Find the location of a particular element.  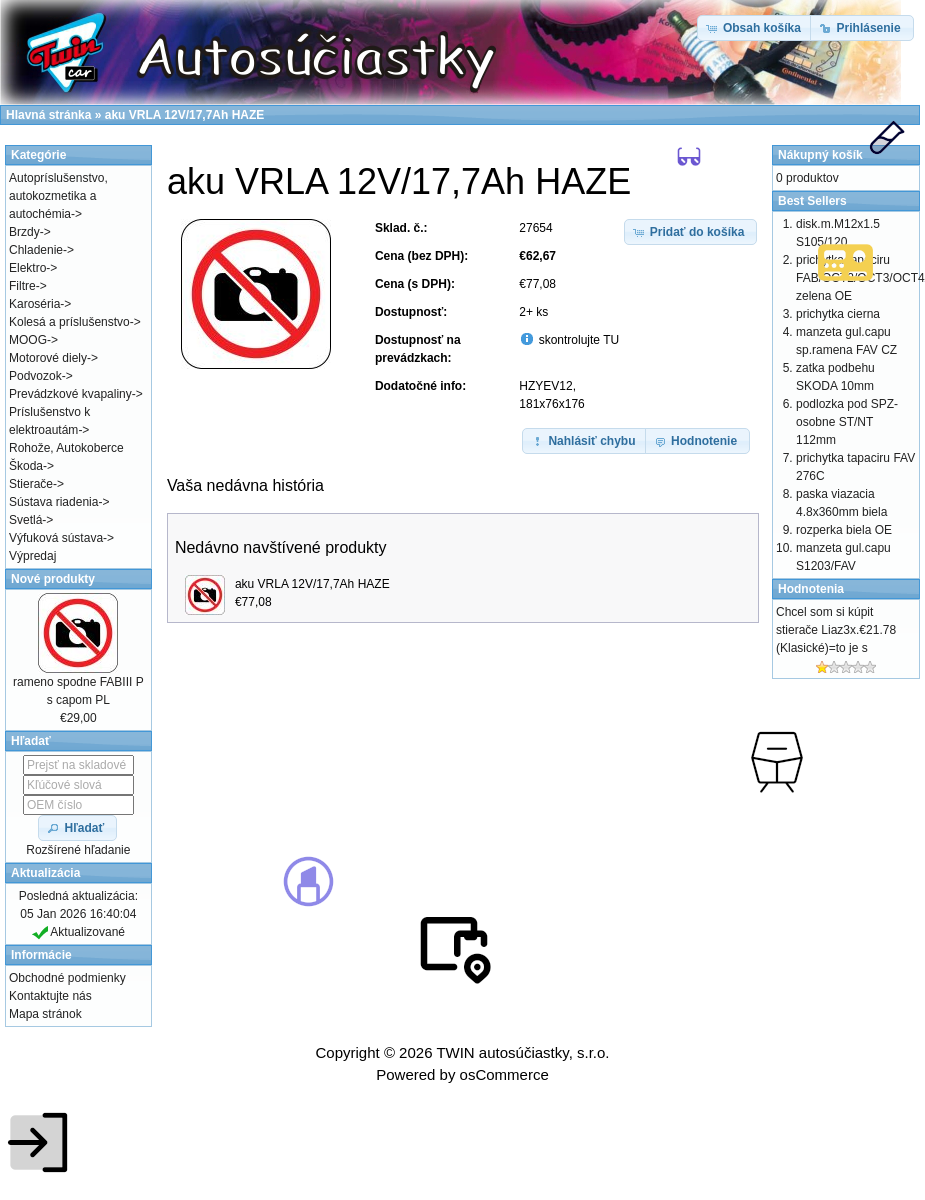

view regional train schedules is located at coordinates (777, 760).